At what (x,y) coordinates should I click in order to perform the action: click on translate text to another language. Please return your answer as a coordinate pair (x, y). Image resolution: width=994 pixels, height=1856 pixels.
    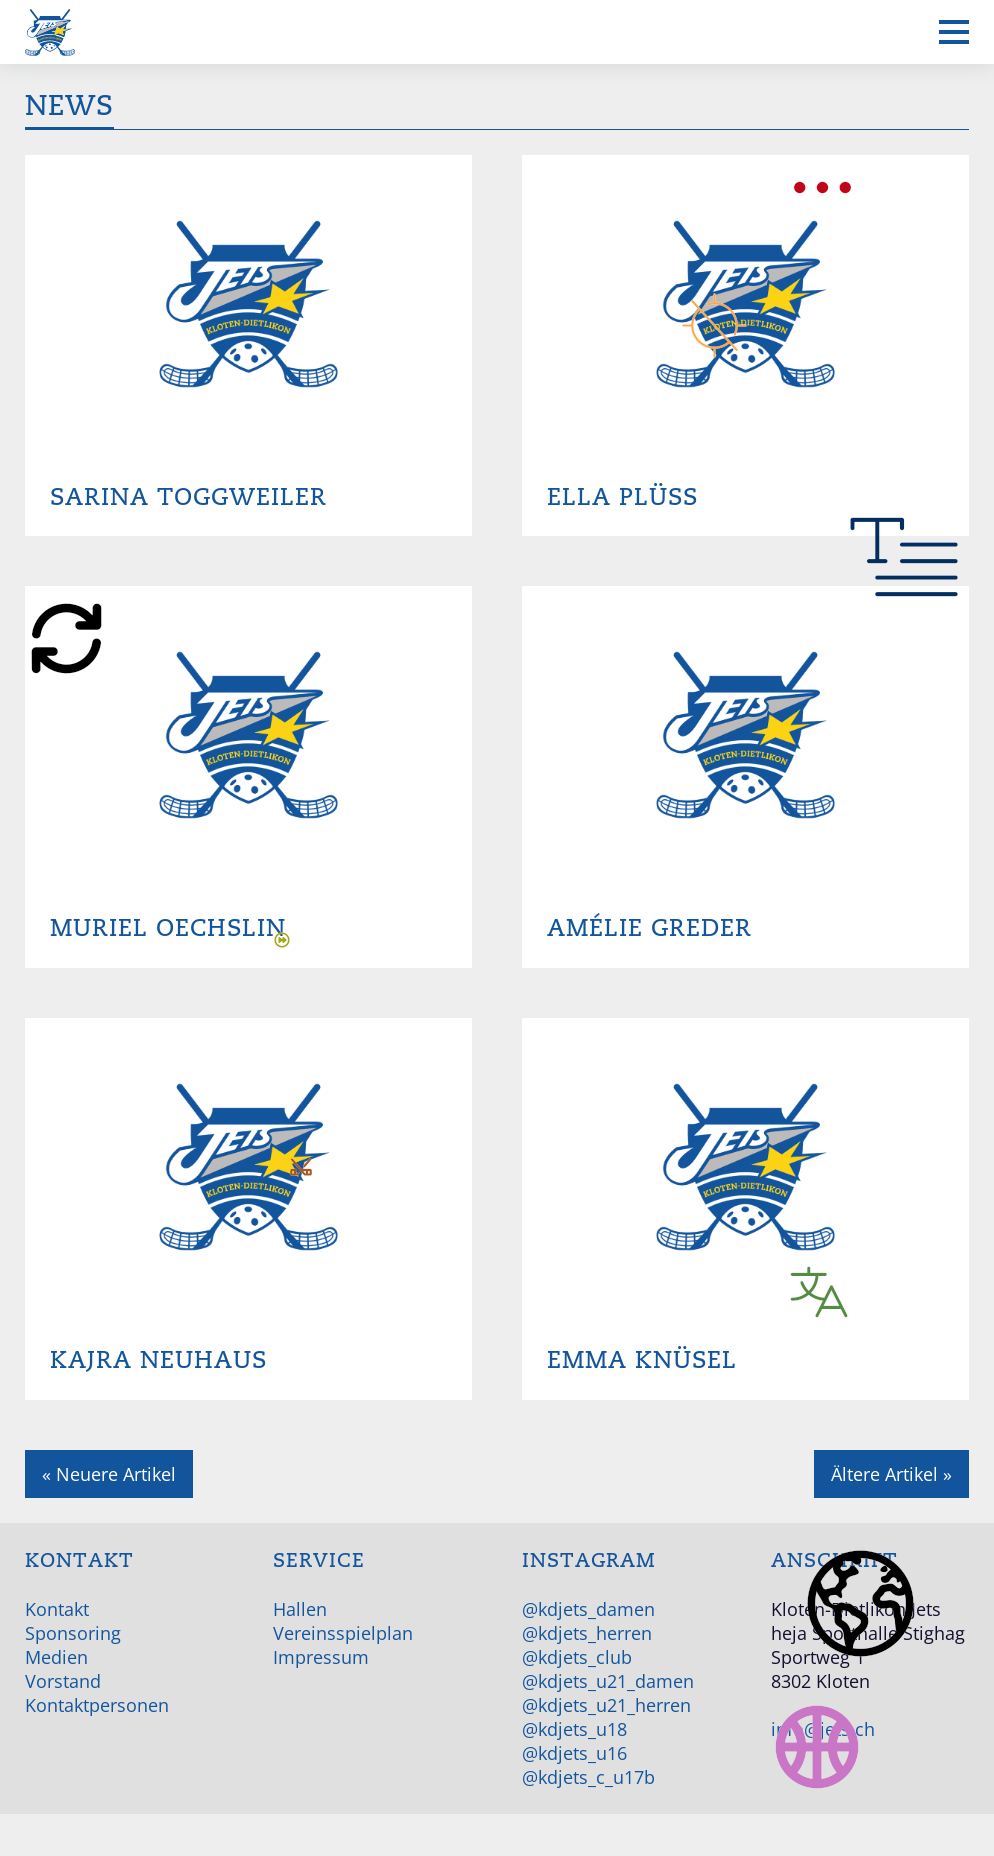
    Looking at the image, I should click on (817, 1293).